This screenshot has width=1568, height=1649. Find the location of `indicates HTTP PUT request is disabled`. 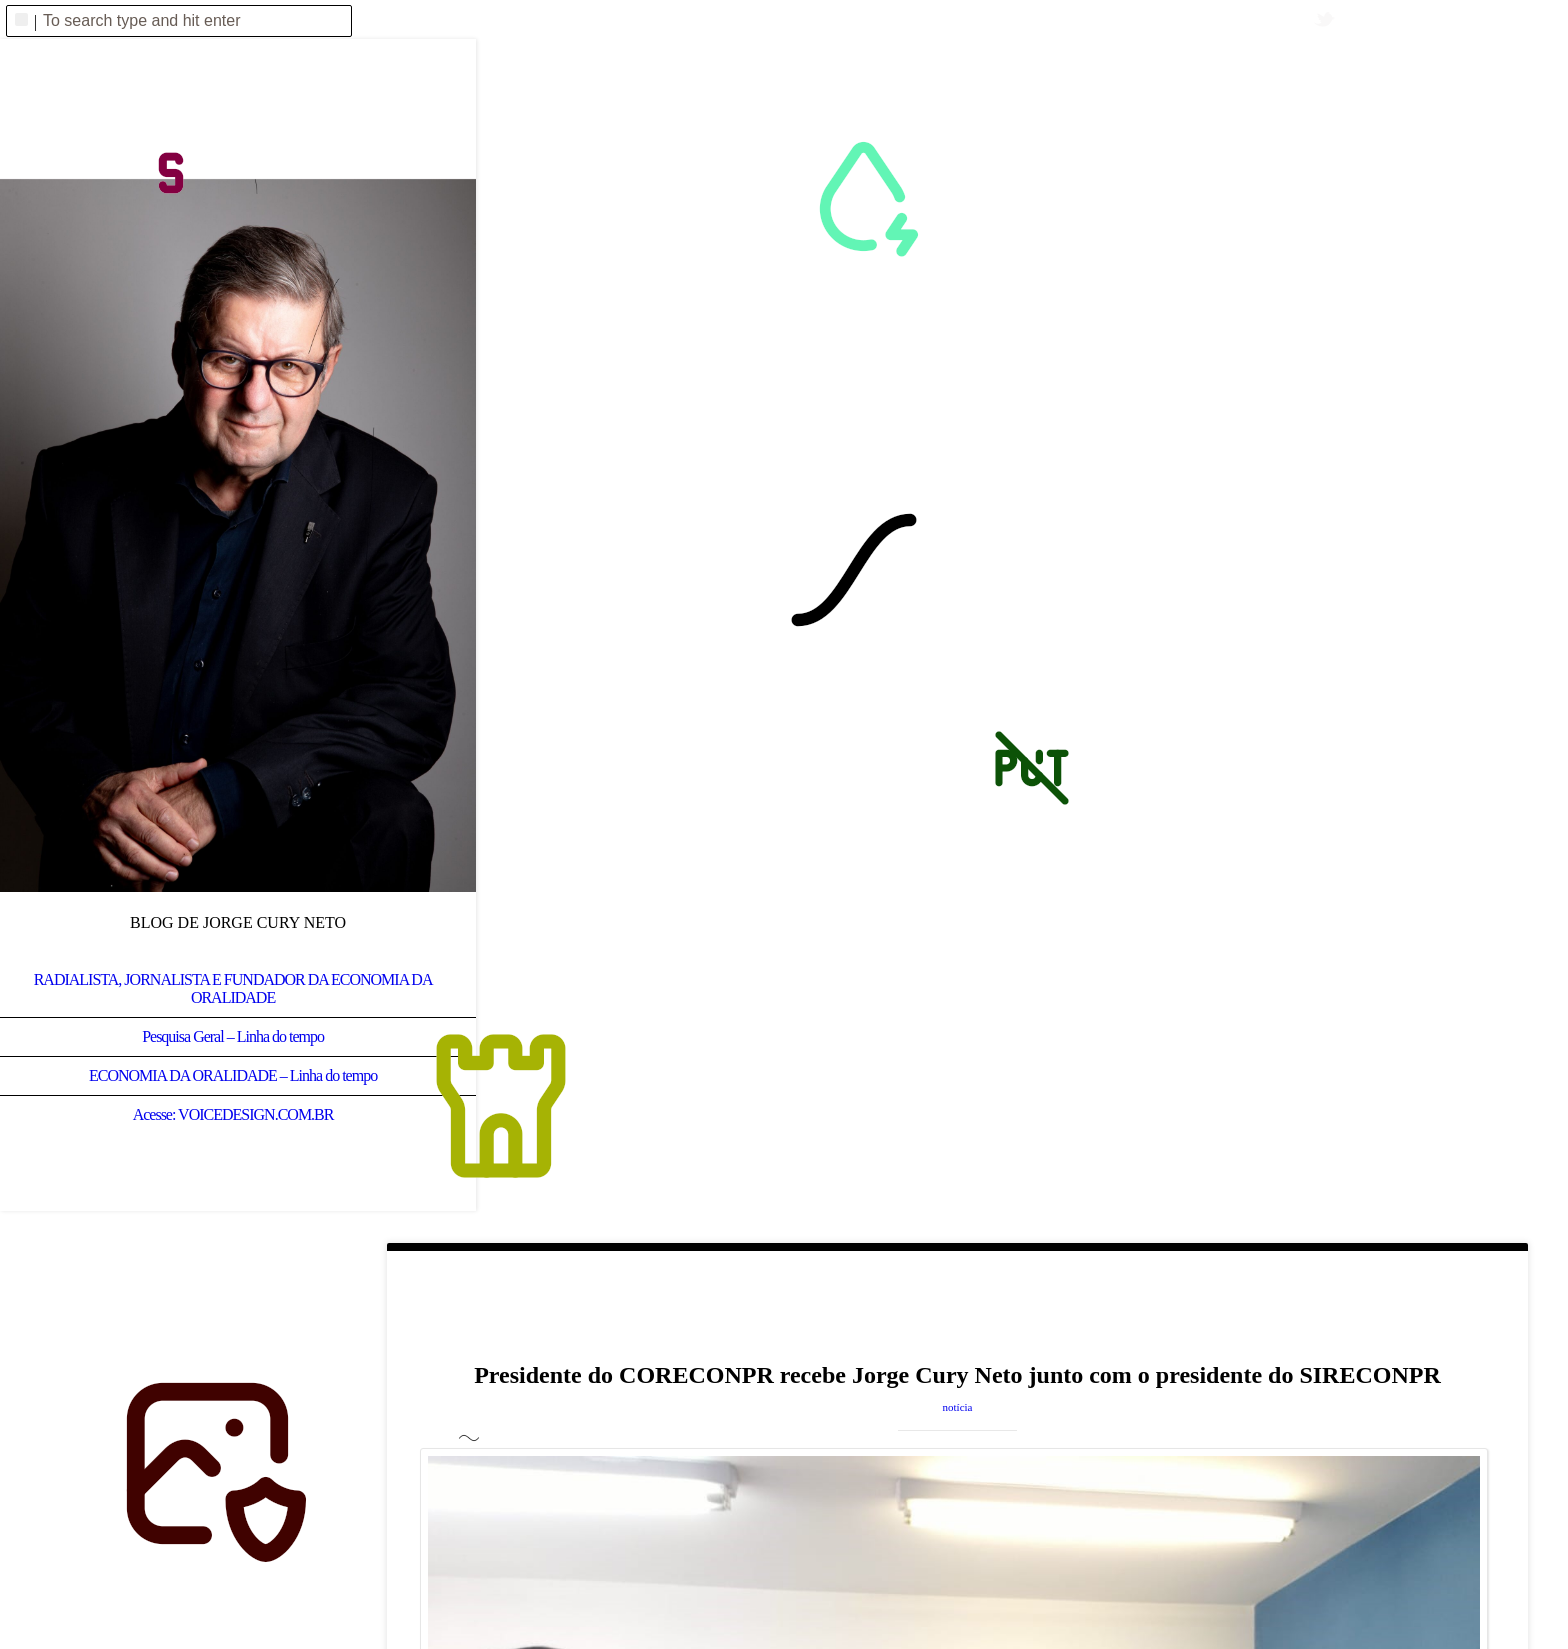

indicates HTTP PUT request is disabled is located at coordinates (1032, 768).